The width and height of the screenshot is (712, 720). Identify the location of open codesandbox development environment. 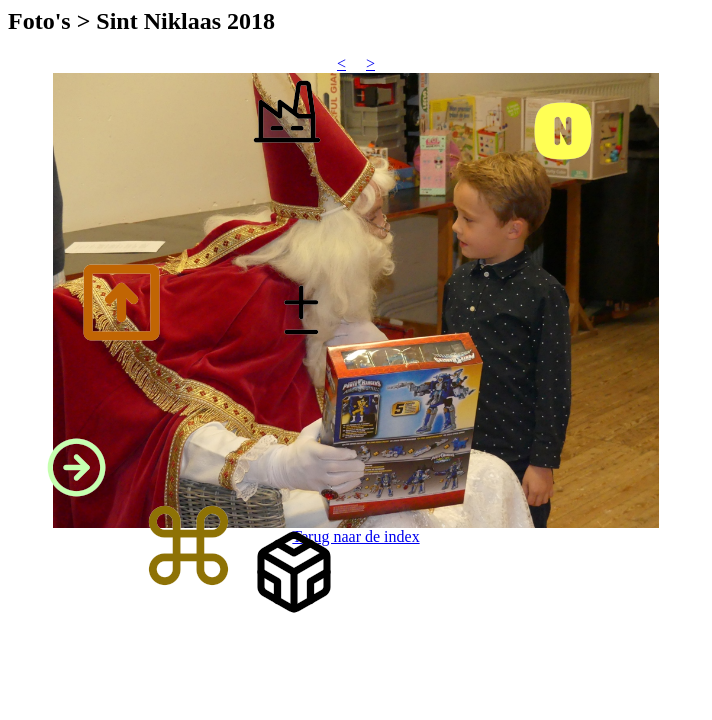
(294, 572).